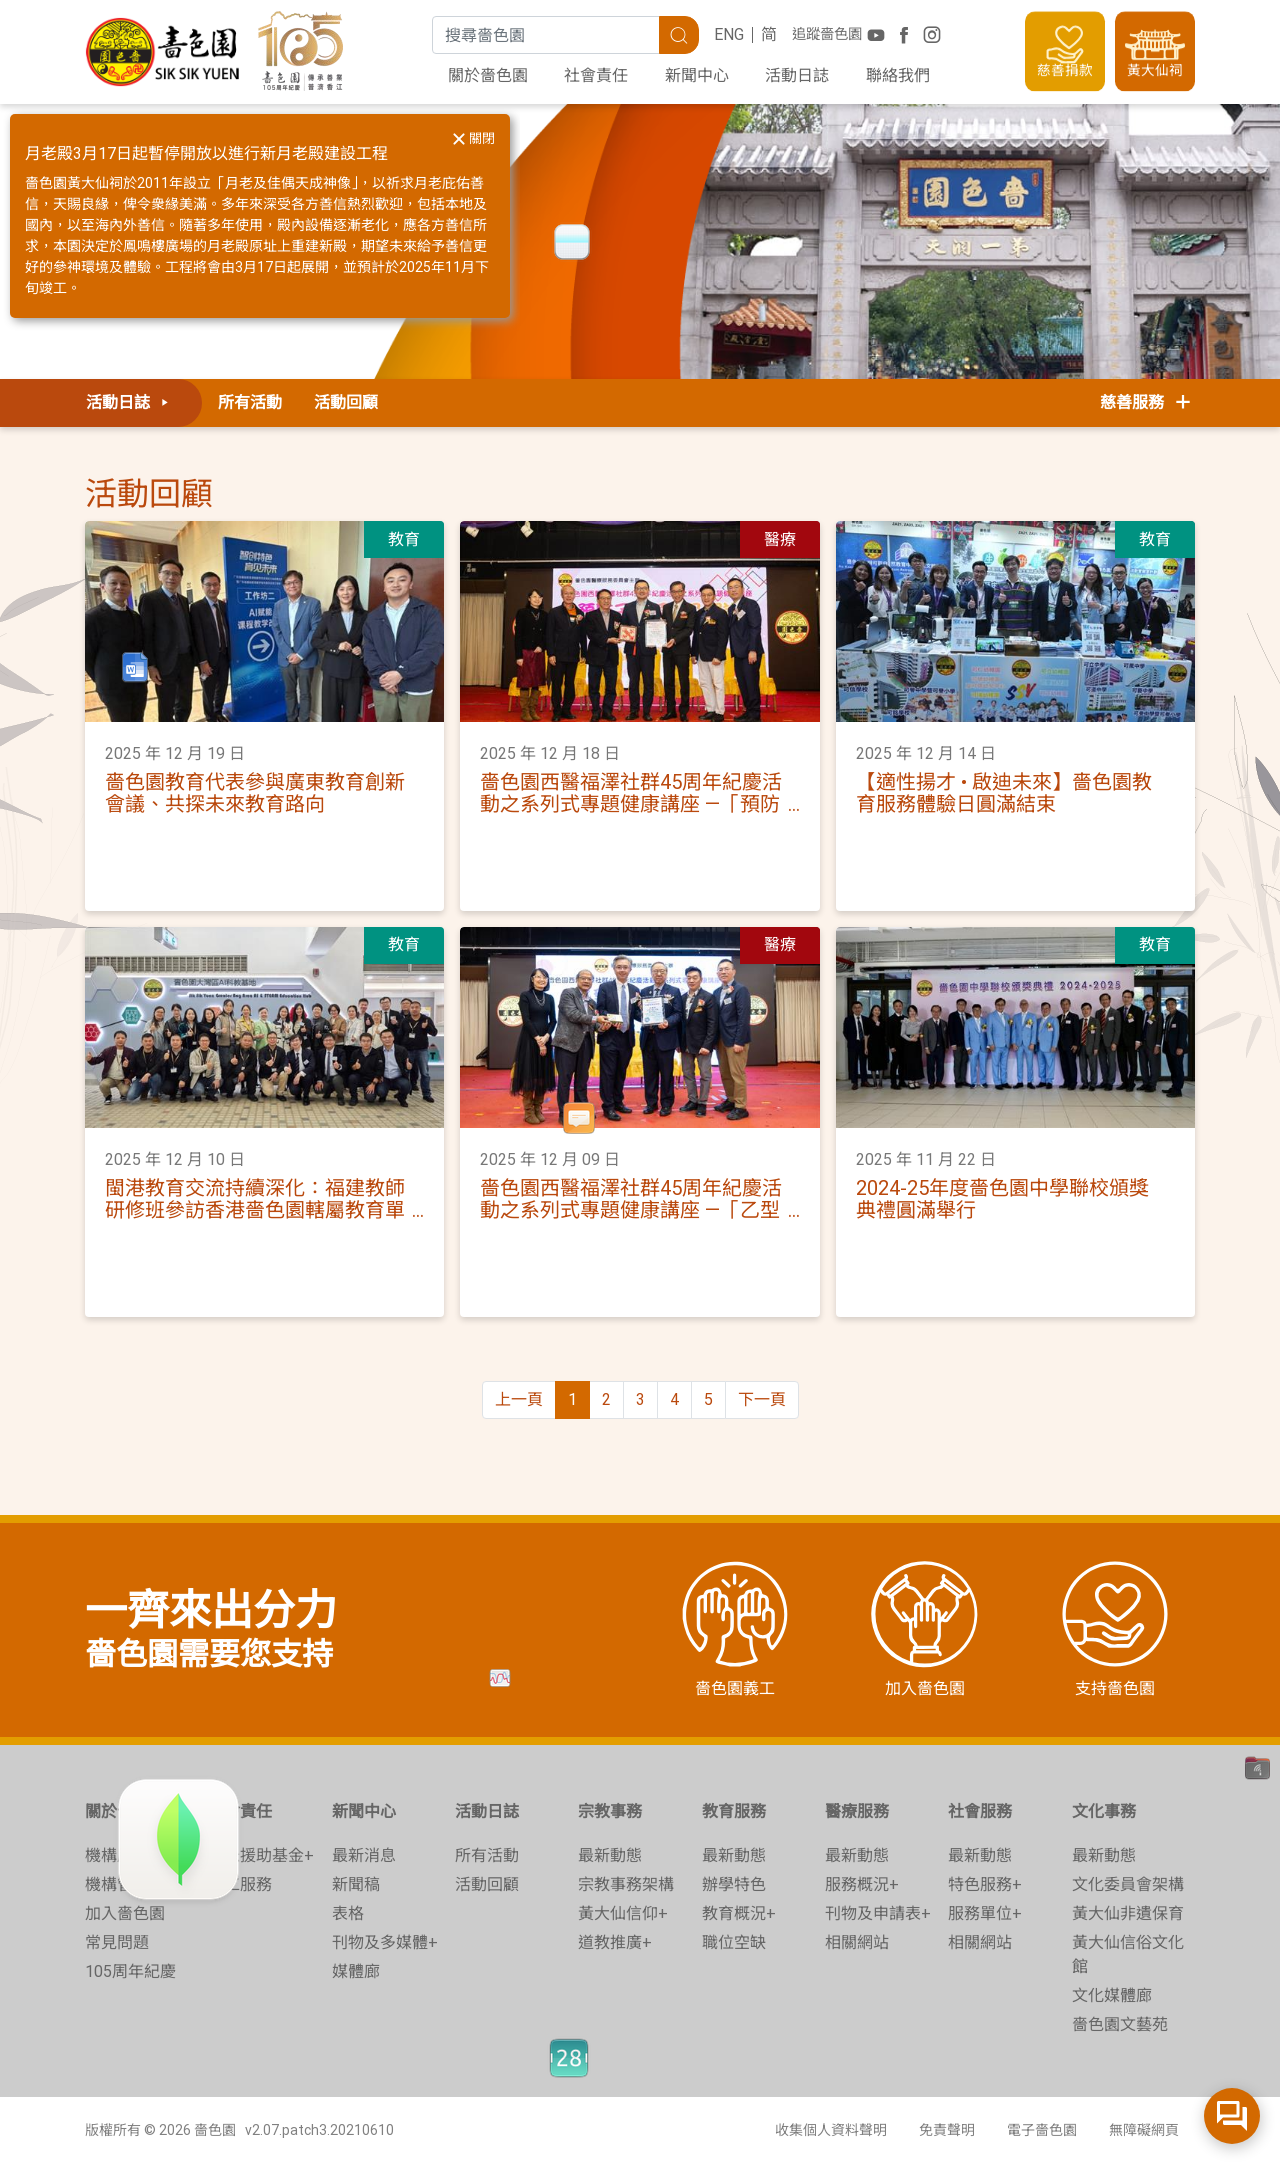  Describe the element at coordinates (569, 2058) in the screenshot. I see `open the calendar app` at that location.